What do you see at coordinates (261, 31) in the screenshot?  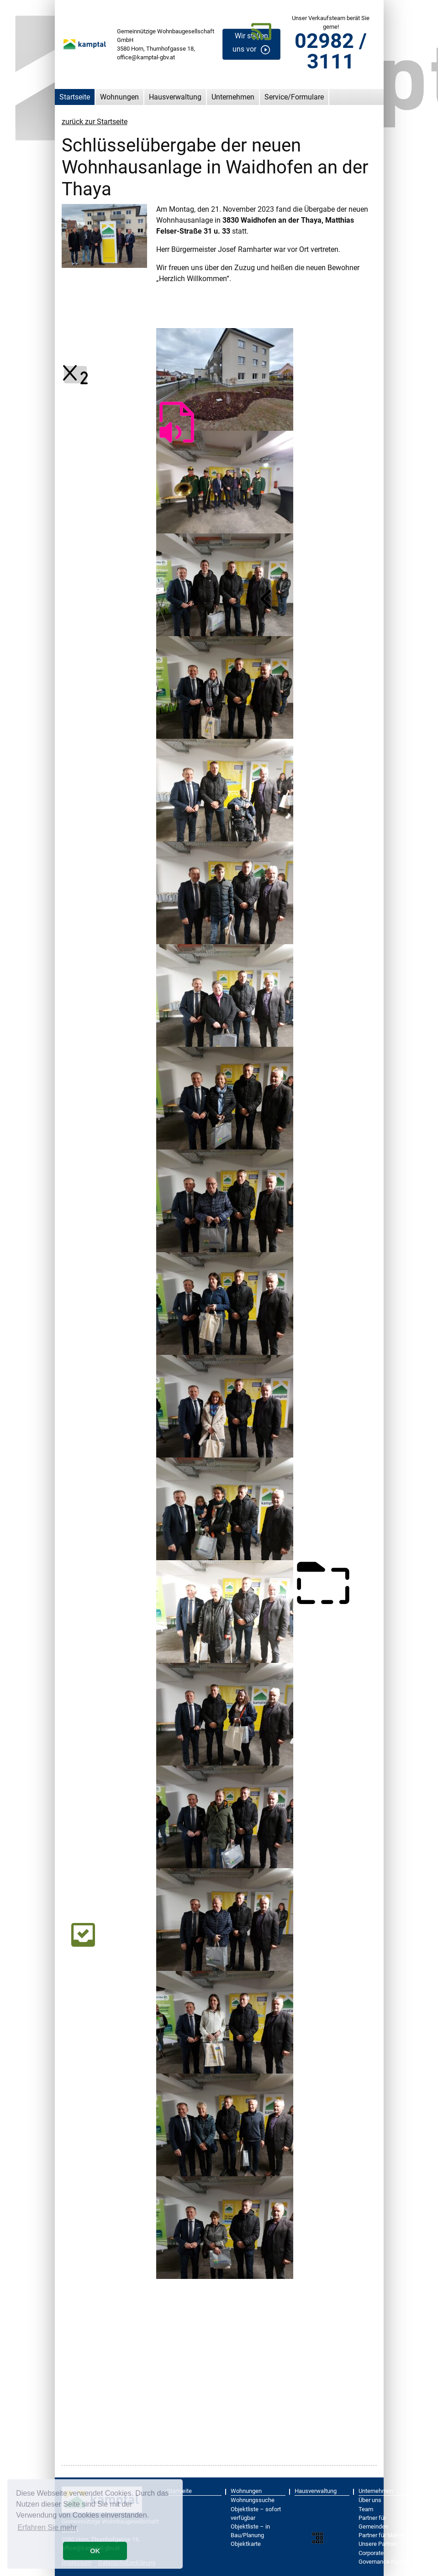 I see `cast your screen to another device` at bounding box center [261, 31].